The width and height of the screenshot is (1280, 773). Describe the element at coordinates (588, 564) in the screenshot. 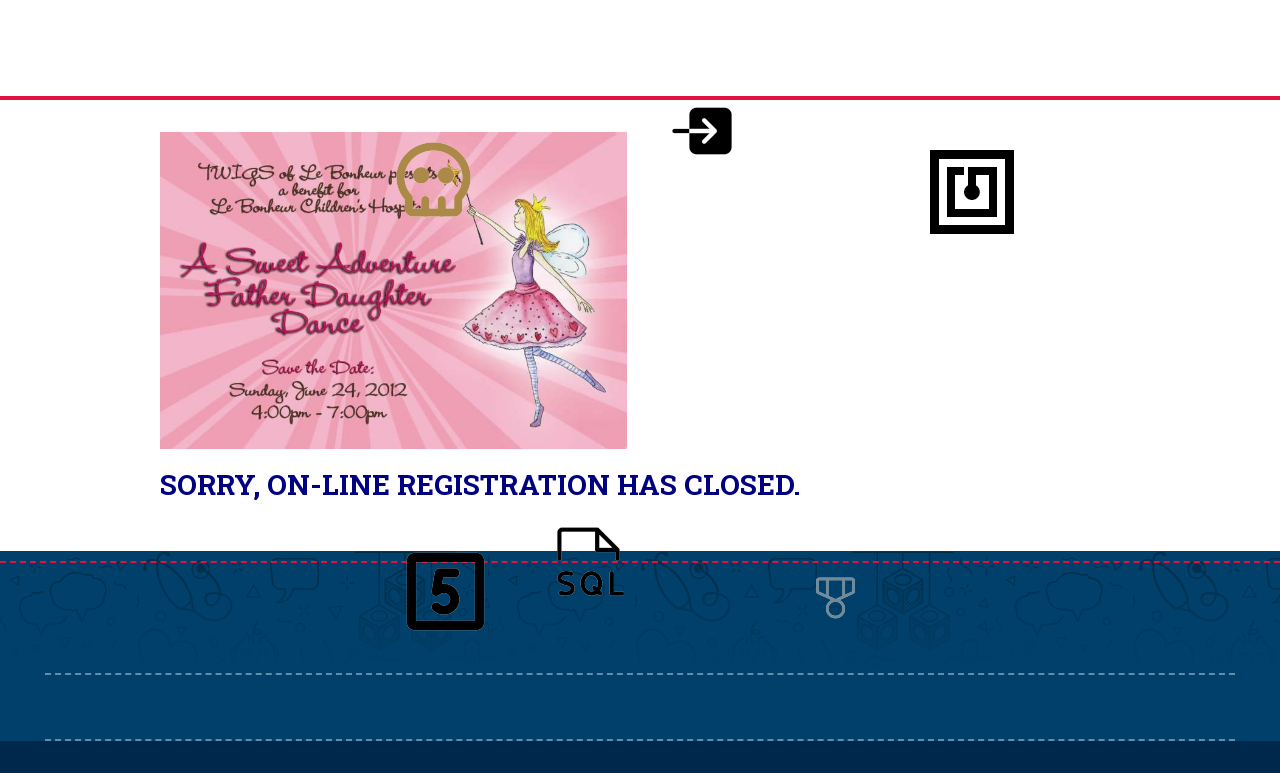

I see `open or view an SQL database file` at that location.